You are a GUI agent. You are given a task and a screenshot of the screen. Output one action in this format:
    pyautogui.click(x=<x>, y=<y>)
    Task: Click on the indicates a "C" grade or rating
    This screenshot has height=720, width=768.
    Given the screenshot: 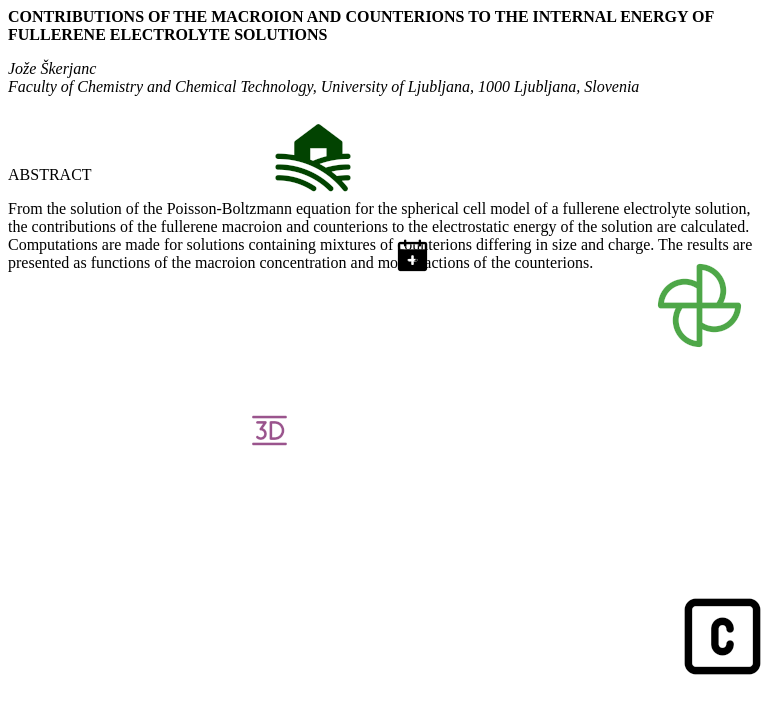 What is the action you would take?
    pyautogui.click(x=722, y=636)
    